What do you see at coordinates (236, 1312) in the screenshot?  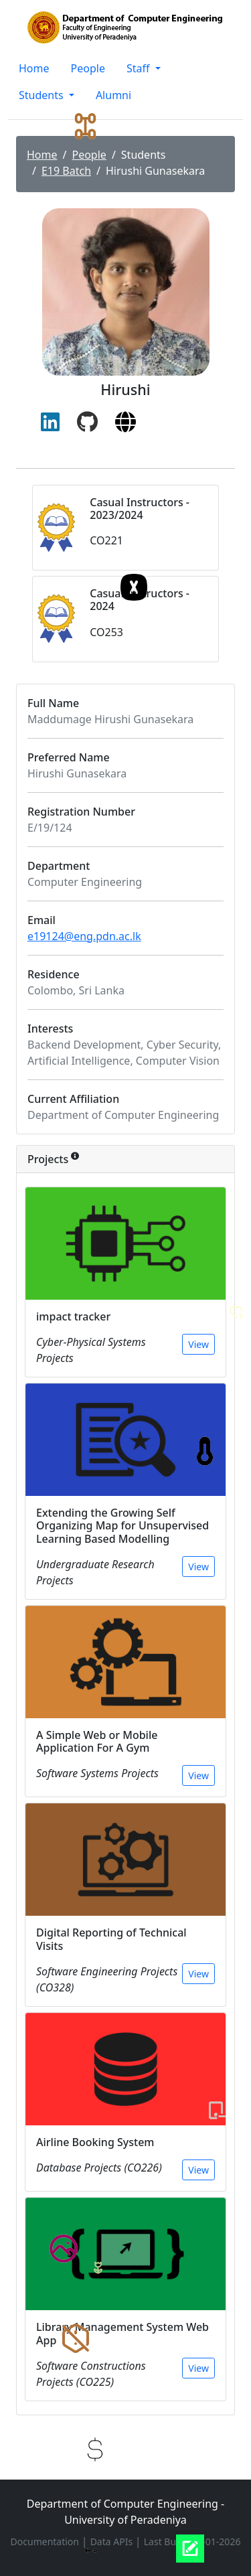 I see `get help about favorites or liked items` at bounding box center [236, 1312].